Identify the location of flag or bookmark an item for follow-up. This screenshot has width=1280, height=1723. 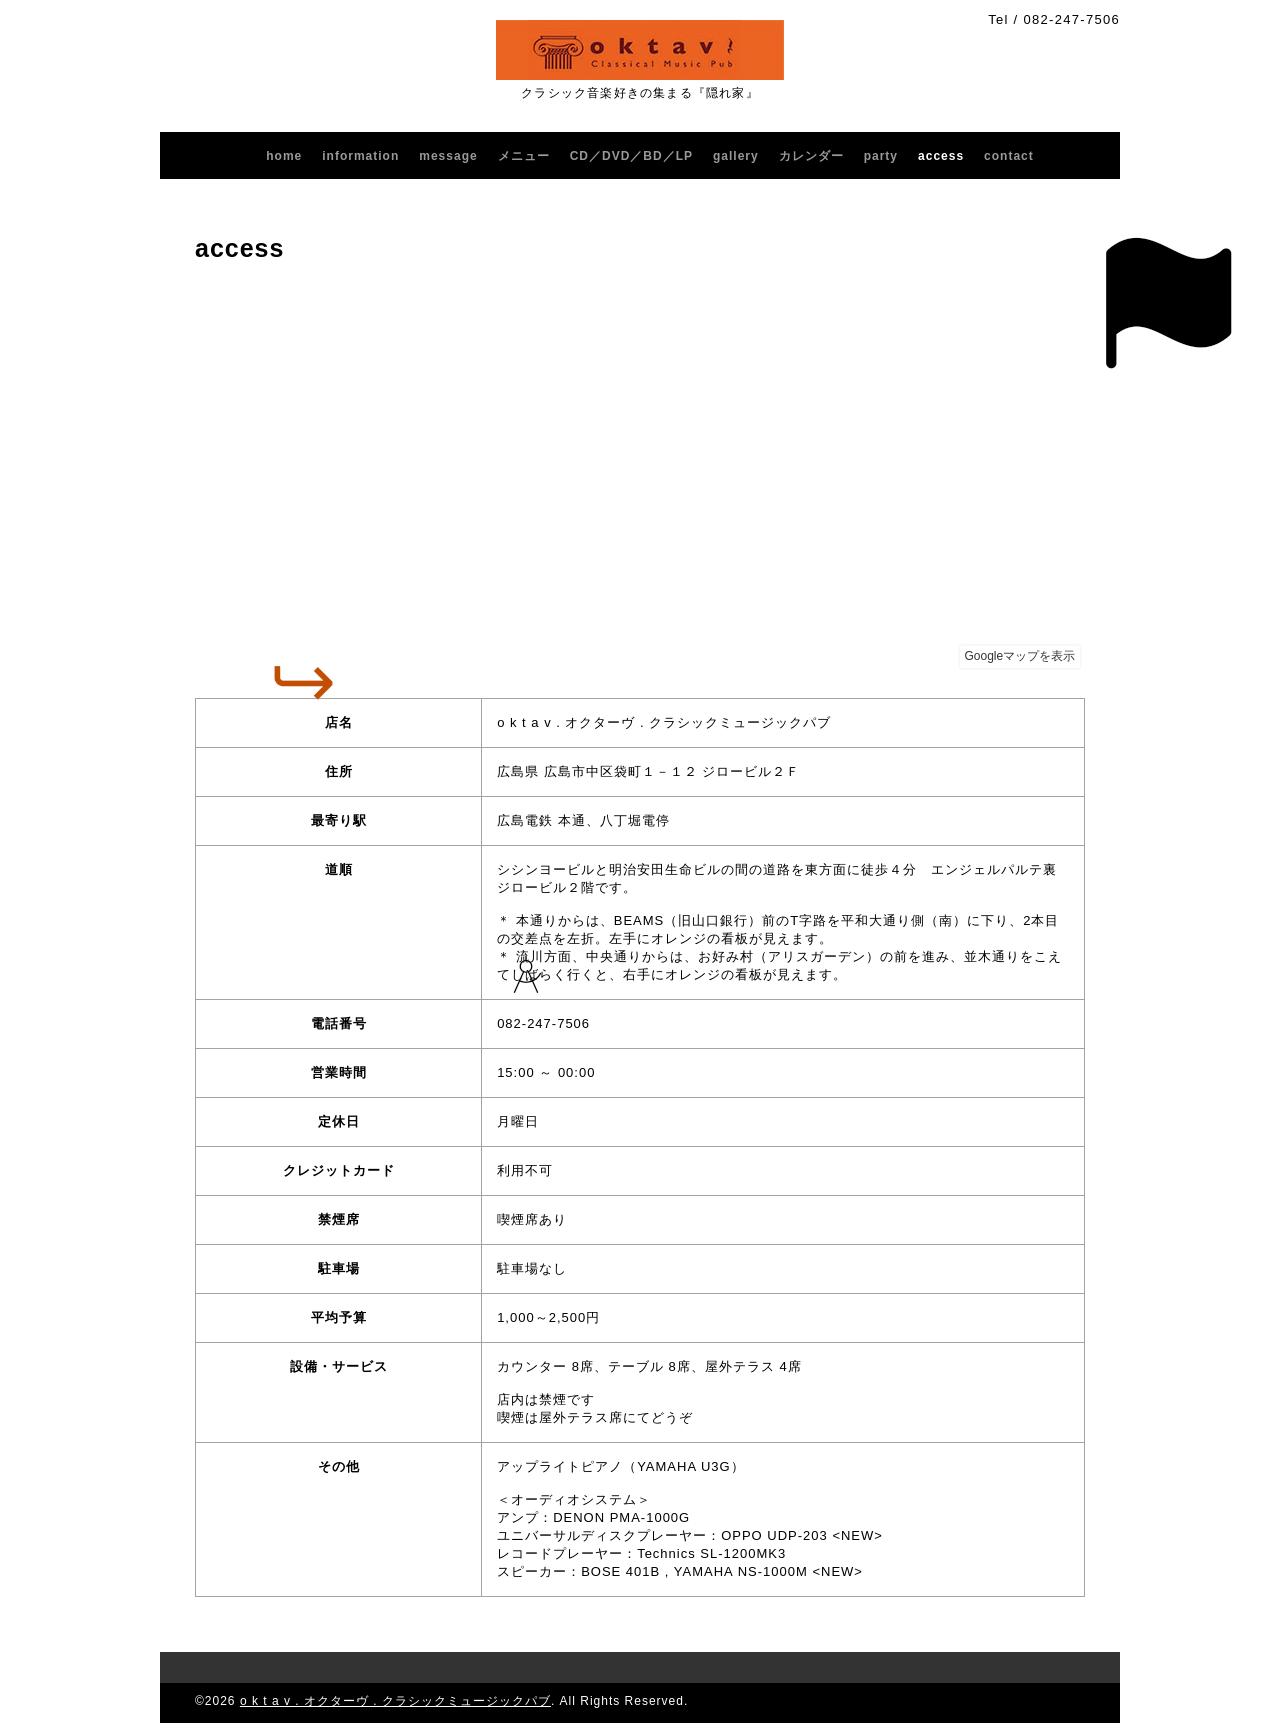
(1163, 300).